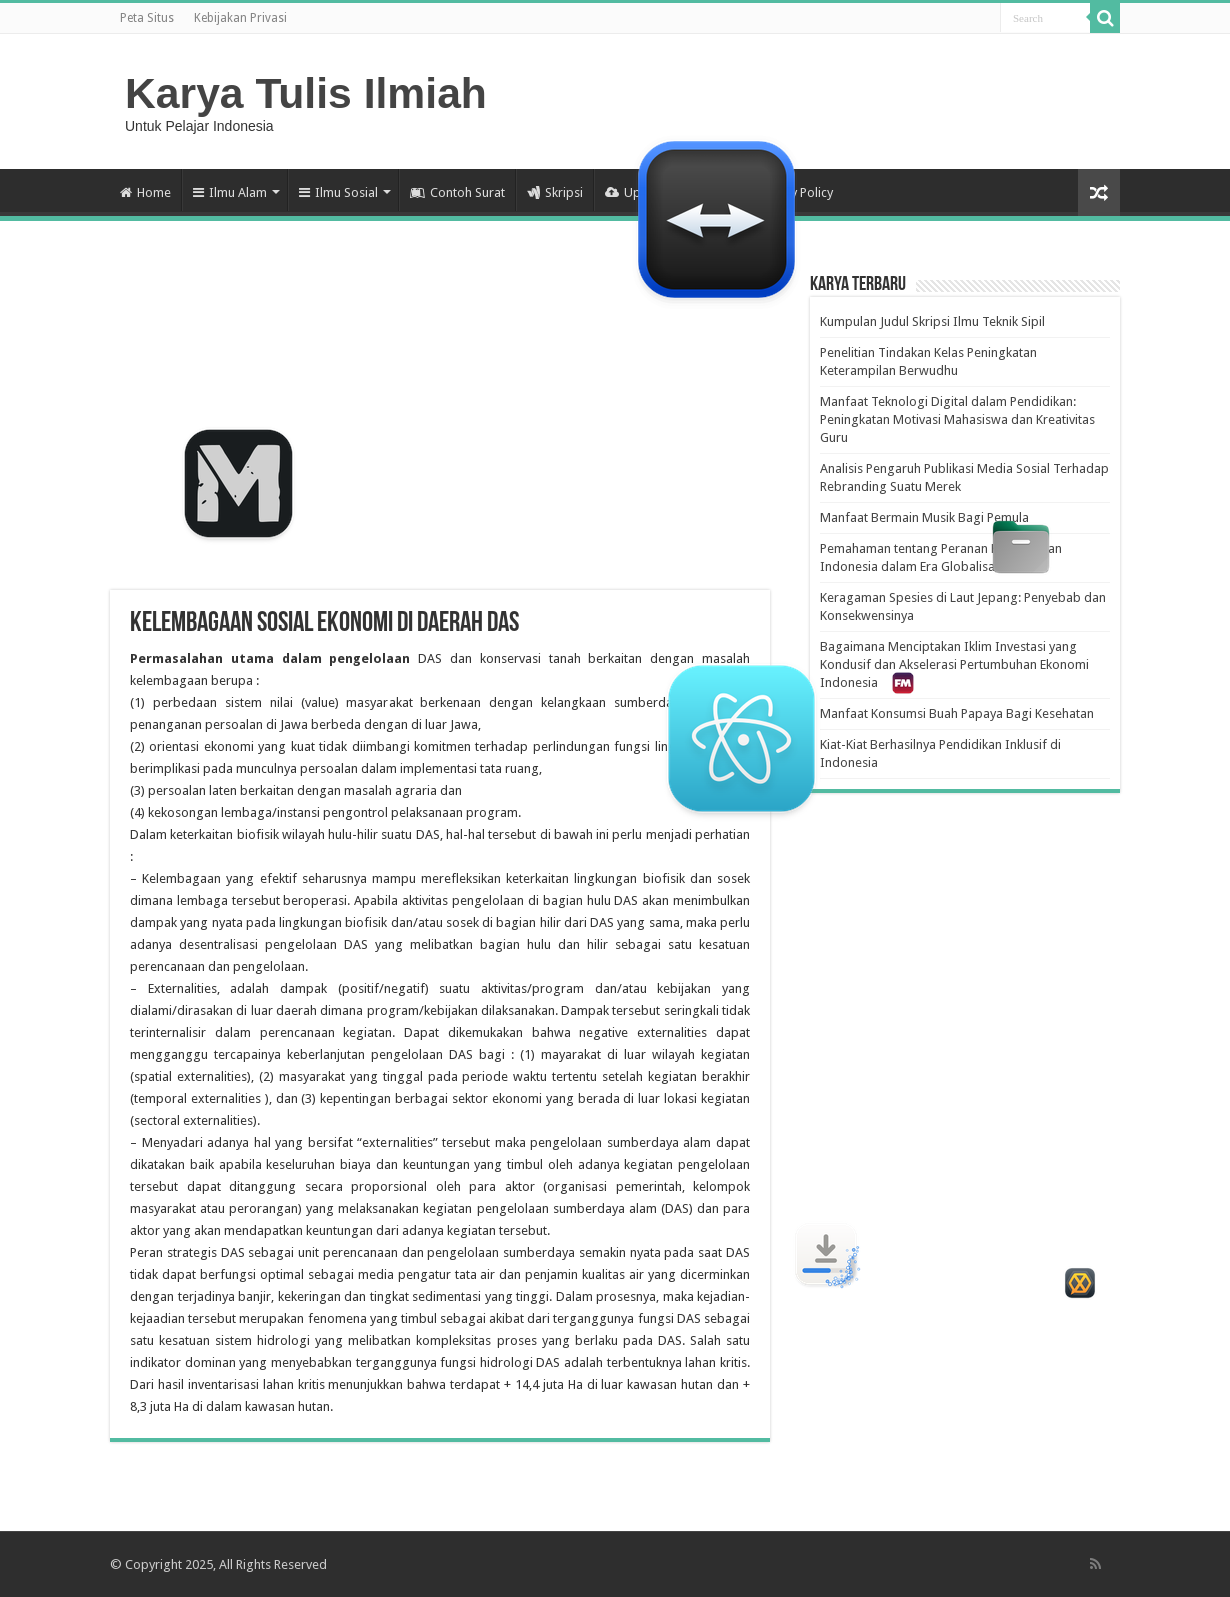 The width and height of the screenshot is (1230, 1597). What do you see at coordinates (1080, 1283) in the screenshot?
I see `open hexchat irc client` at bounding box center [1080, 1283].